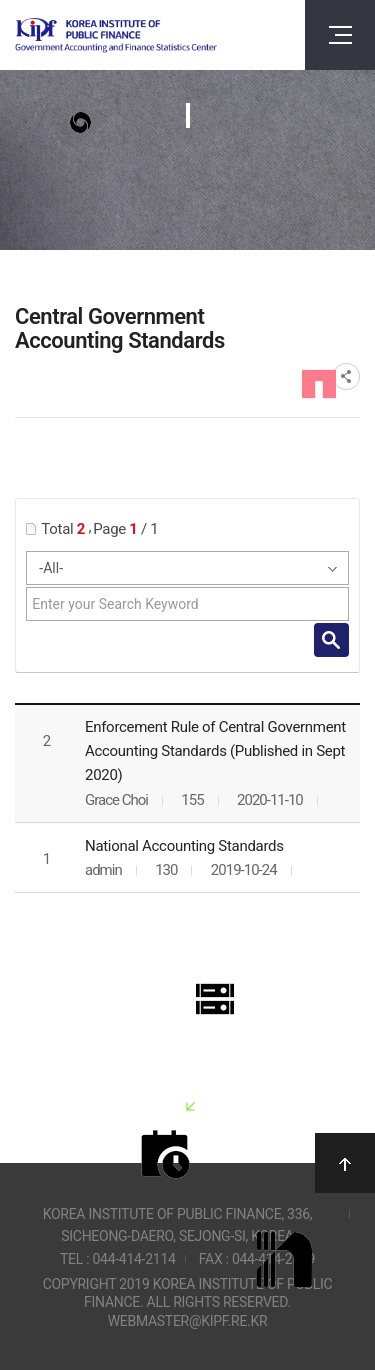  Describe the element at coordinates (284, 1259) in the screenshot. I see `infracost cloud cost estimation tool logo` at that location.